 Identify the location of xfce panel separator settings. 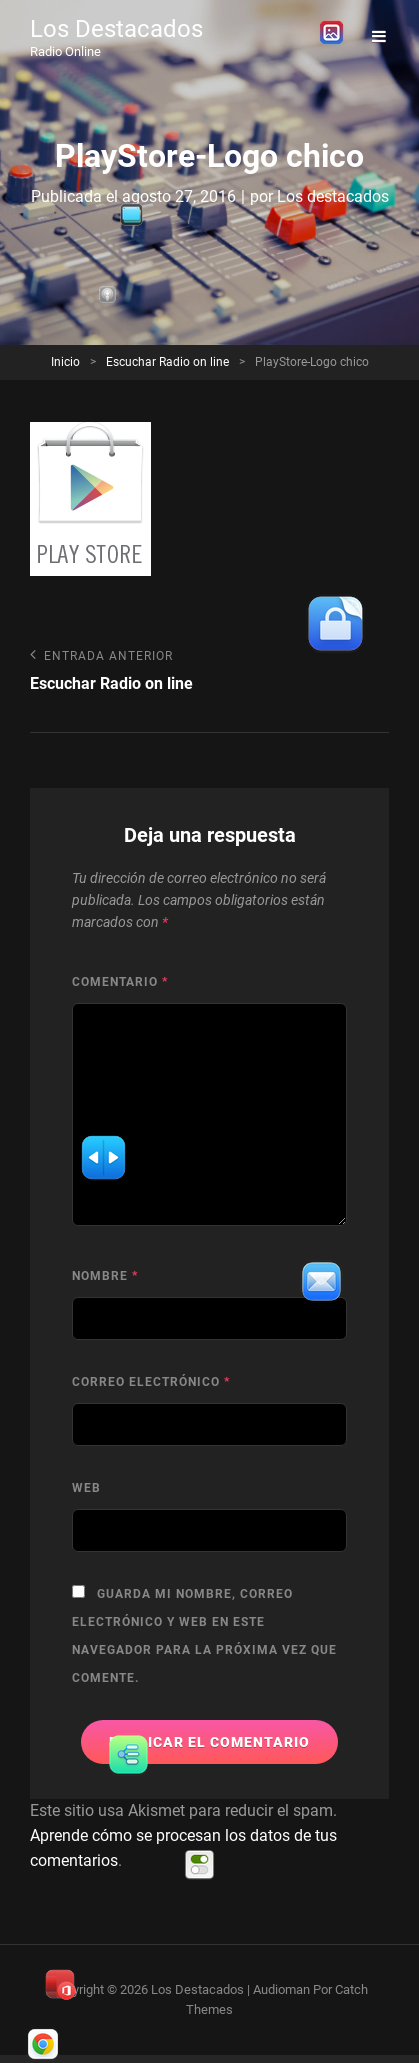
(103, 1157).